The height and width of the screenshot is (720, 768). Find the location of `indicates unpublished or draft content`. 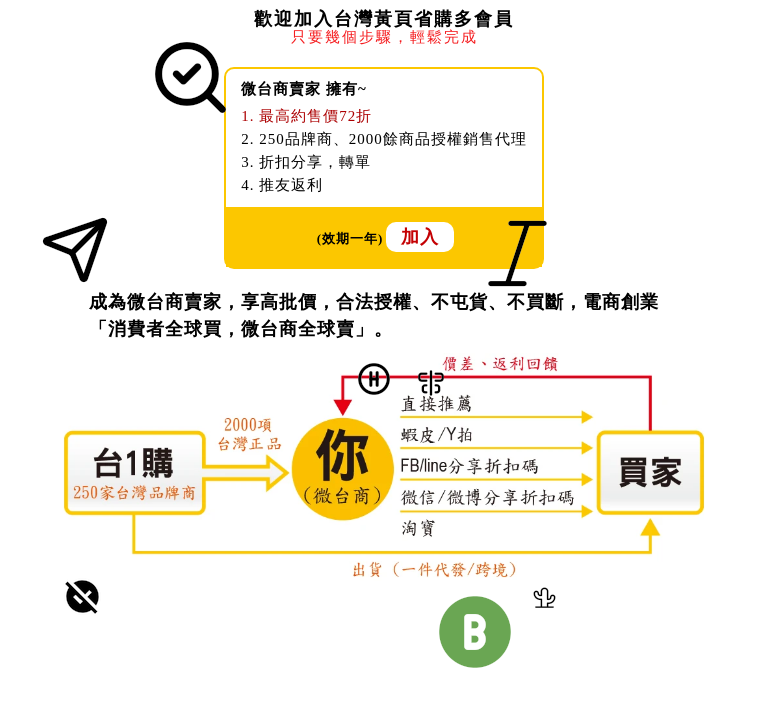

indicates unpublished or draft content is located at coordinates (82, 596).